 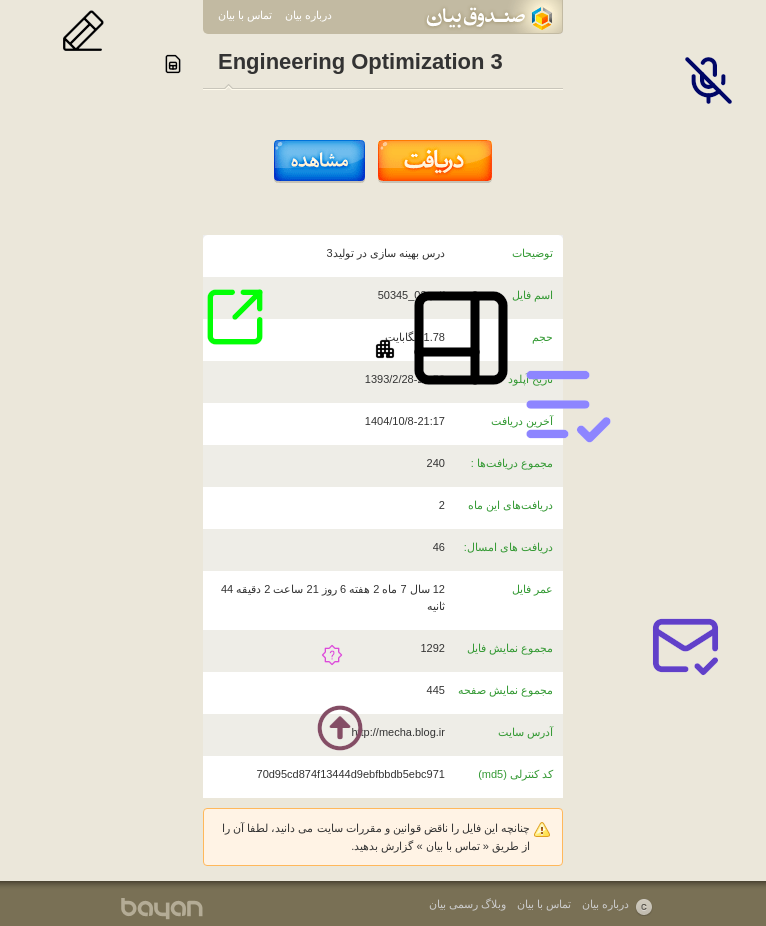 I want to click on view completed tasks, so click(x=568, y=404).